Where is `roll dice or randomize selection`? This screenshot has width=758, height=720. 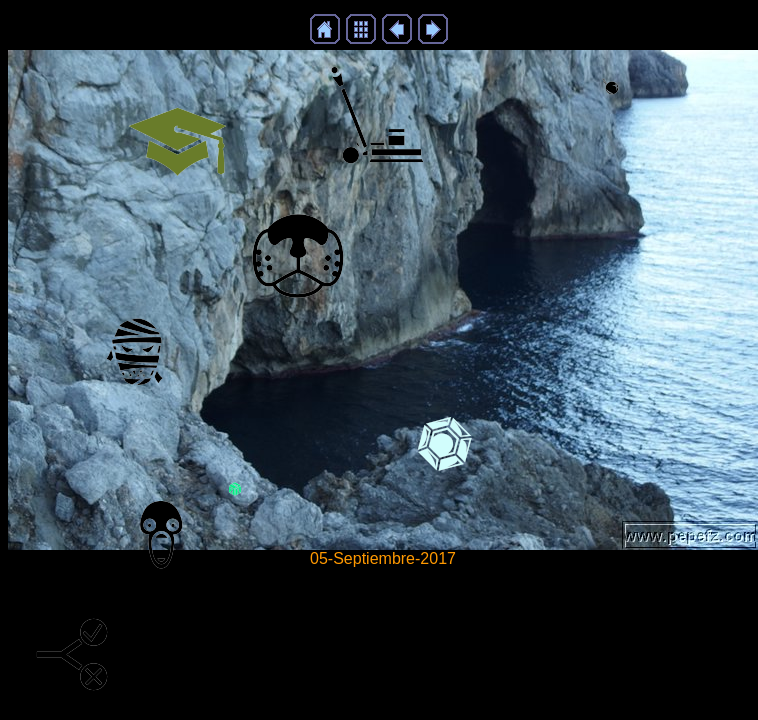
roll dice or randomize selection is located at coordinates (235, 489).